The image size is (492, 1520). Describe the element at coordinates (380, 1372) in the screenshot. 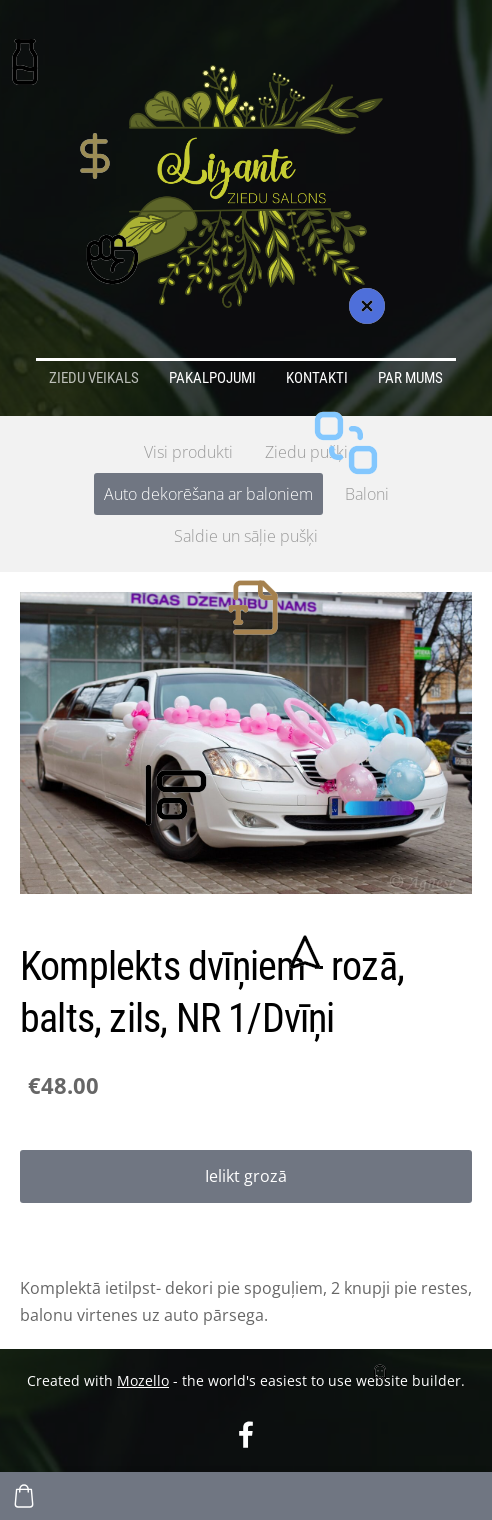

I see `toggle incognito or ghost mode` at that location.